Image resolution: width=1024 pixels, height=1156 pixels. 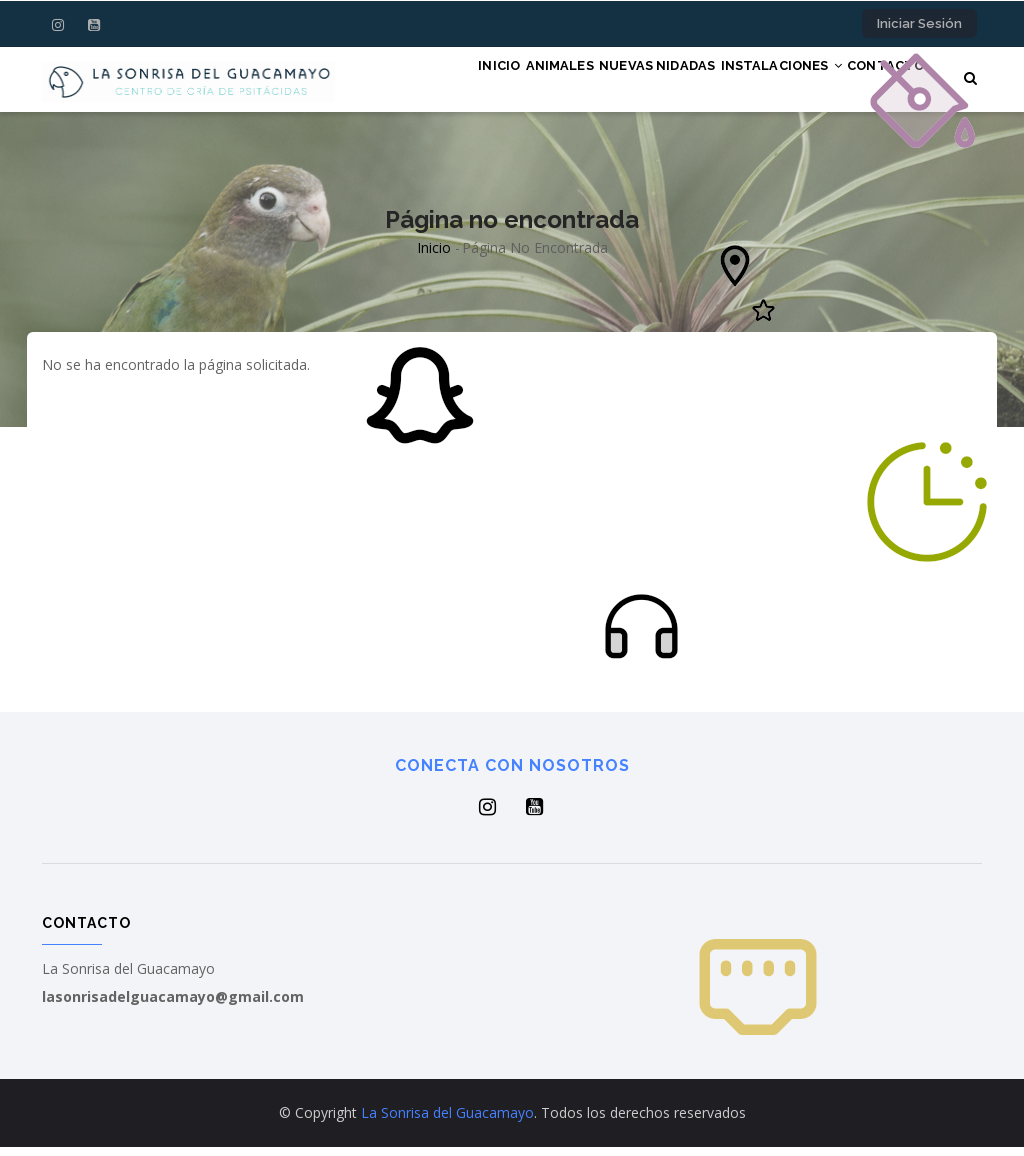 What do you see at coordinates (641, 630) in the screenshot?
I see `access audio or music playback` at bounding box center [641, 630].